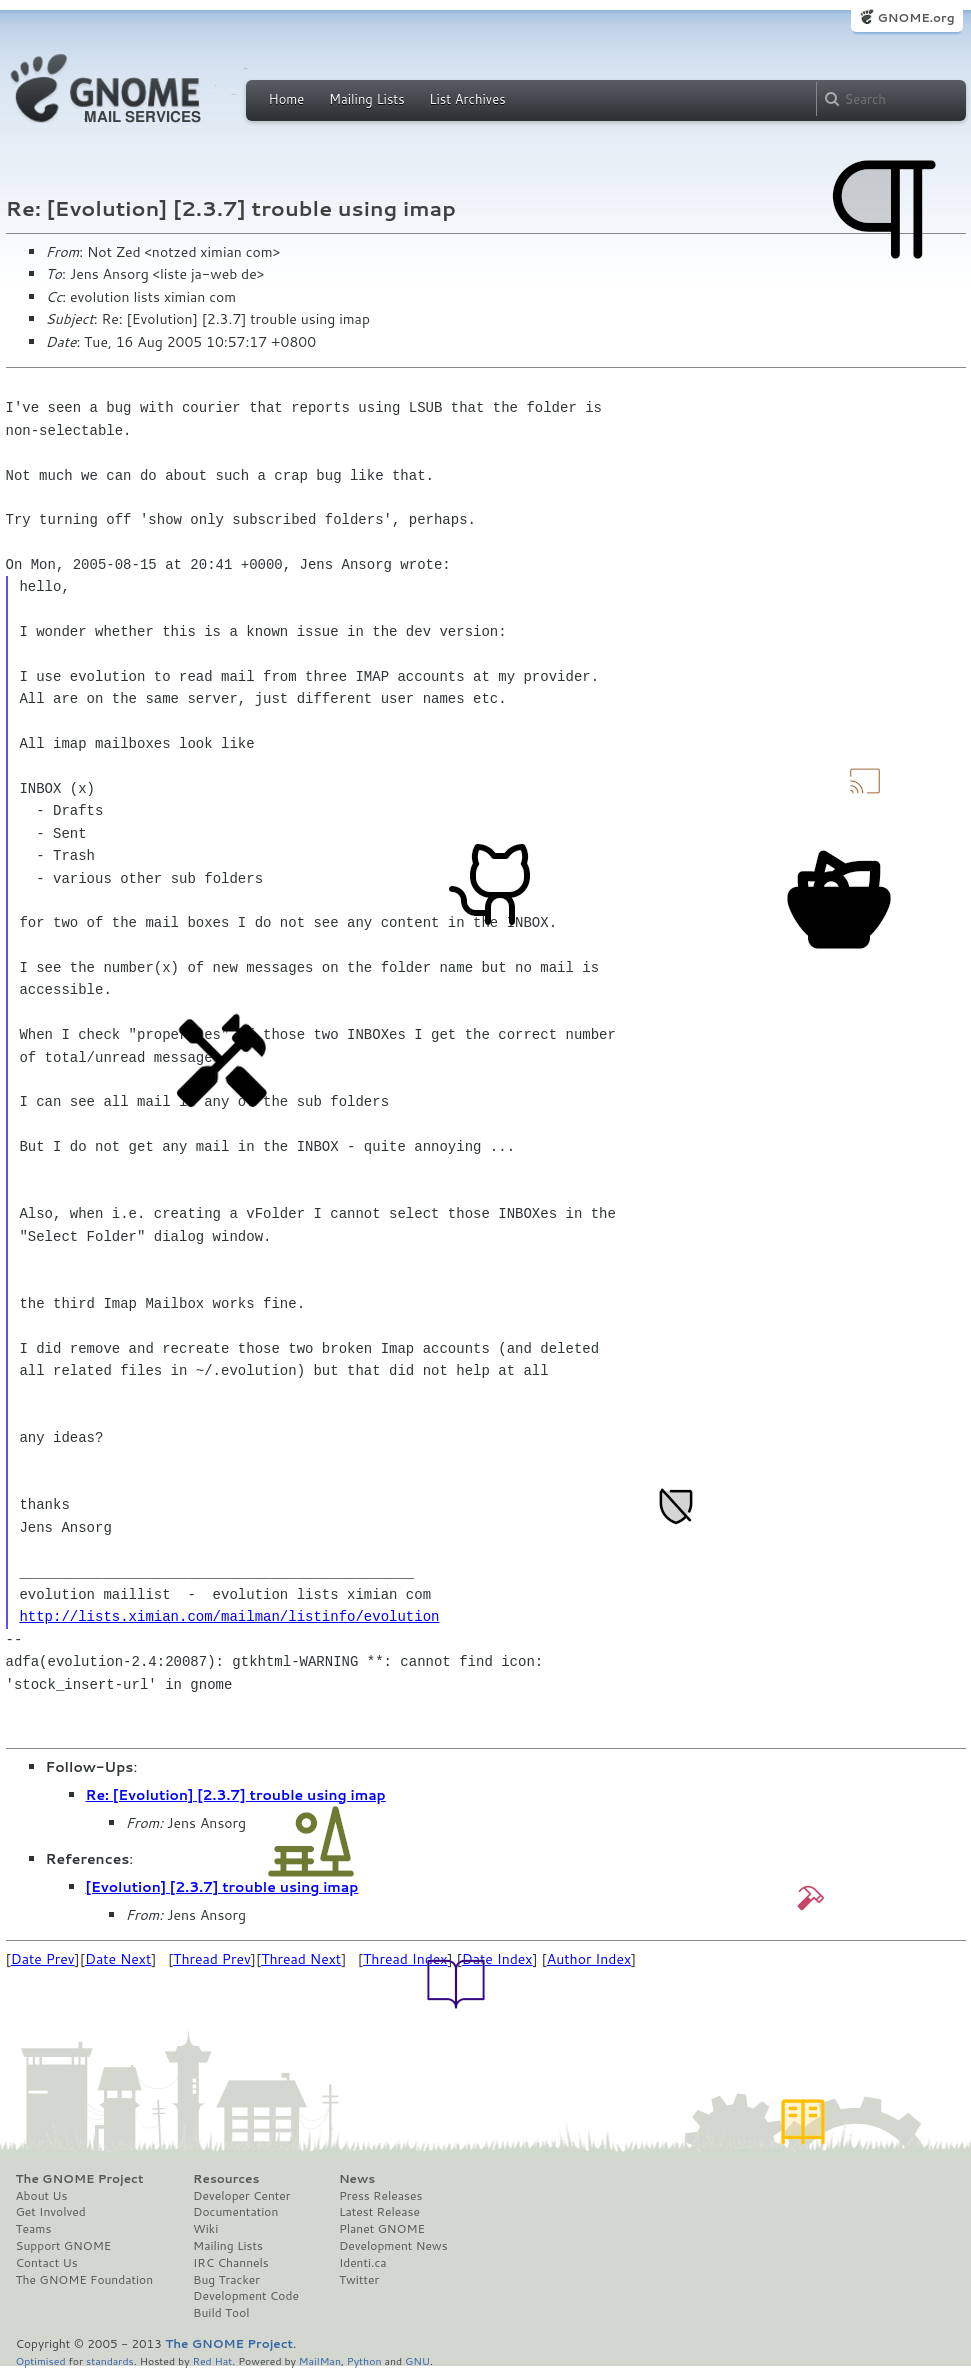  What do you see at coordinates (497, 883) in the screenshot?
I see `view project on github` at bounding box center [497, 883].